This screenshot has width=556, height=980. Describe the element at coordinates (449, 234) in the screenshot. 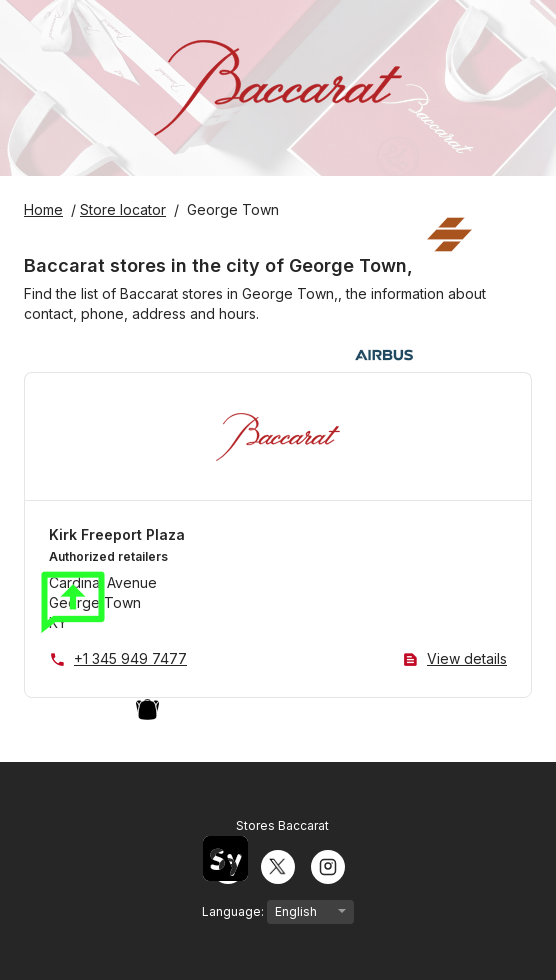

I see `stencil brand logo` at that location.